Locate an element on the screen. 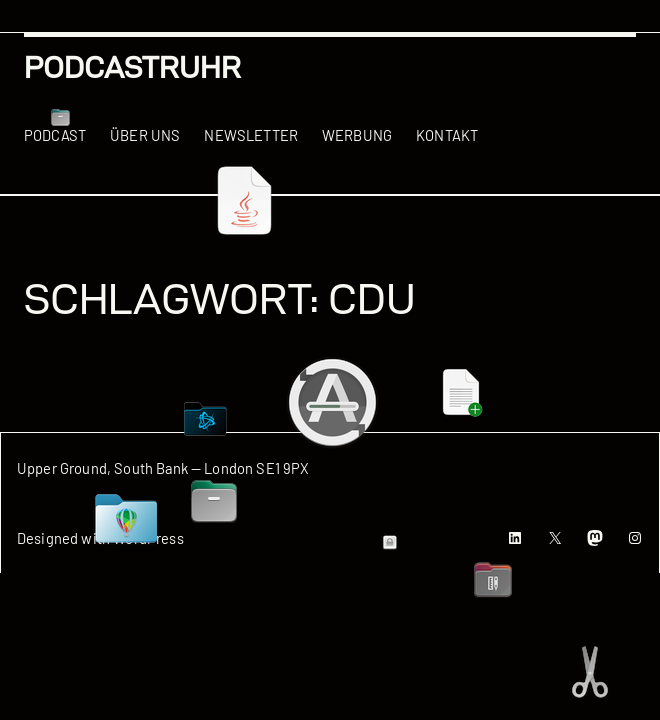 This screenshot has height=720, width=660. open your Battle.net games folder is located at coordinates (205, 420).